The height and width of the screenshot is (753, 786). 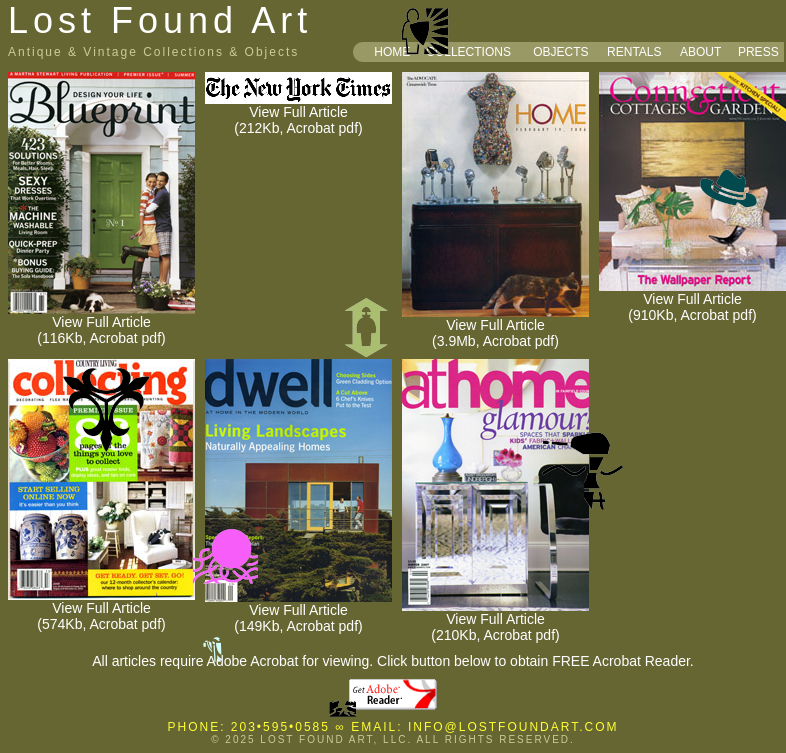 What do you see at coordinates (213, 649) in the screenshot?
I see `the hermit tarot card icon` at bounding box center [213, 649].